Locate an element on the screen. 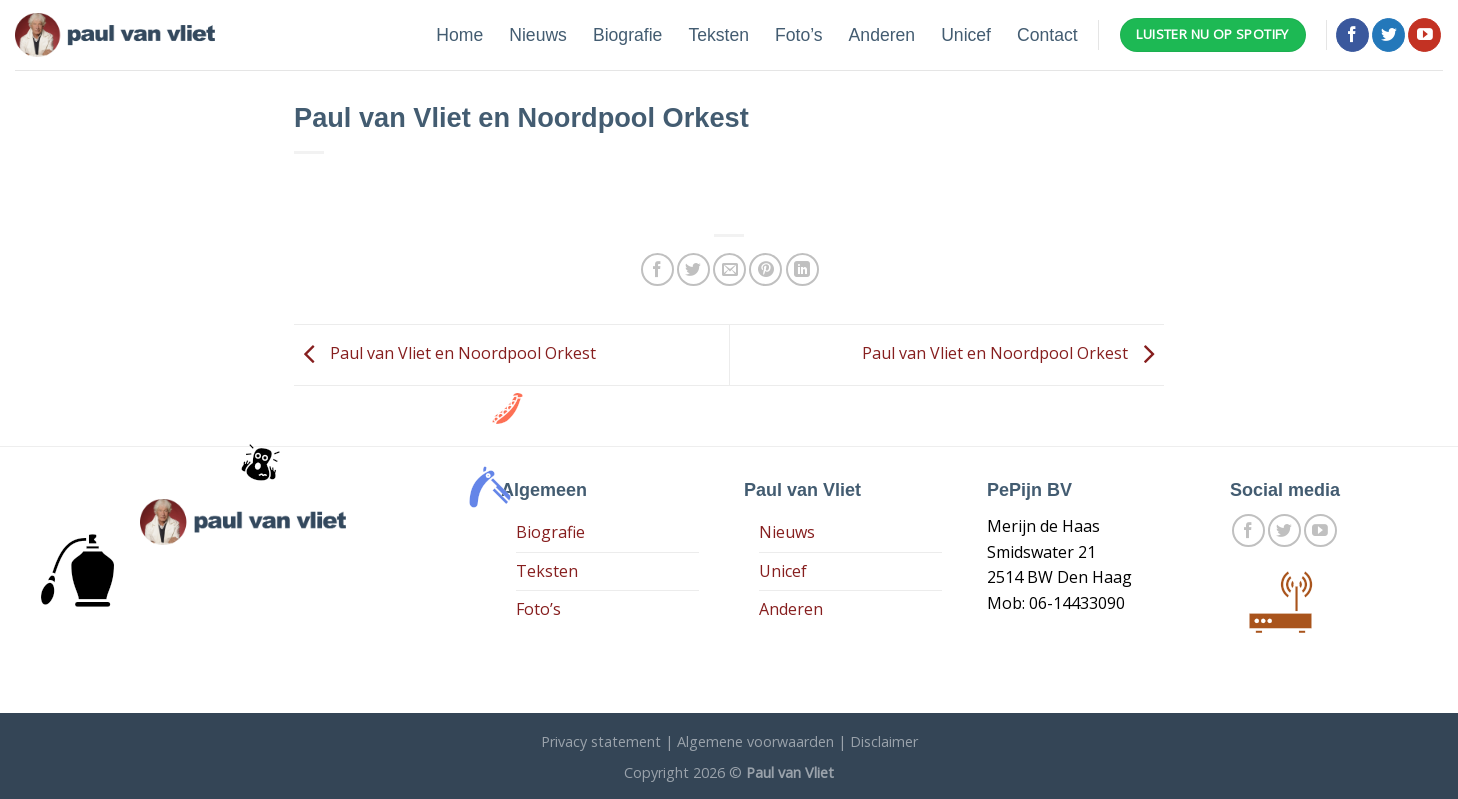 The height and width of the screenshot is (799, 1458). browse fragrance or perfume items is located at coordinates (77, 570).